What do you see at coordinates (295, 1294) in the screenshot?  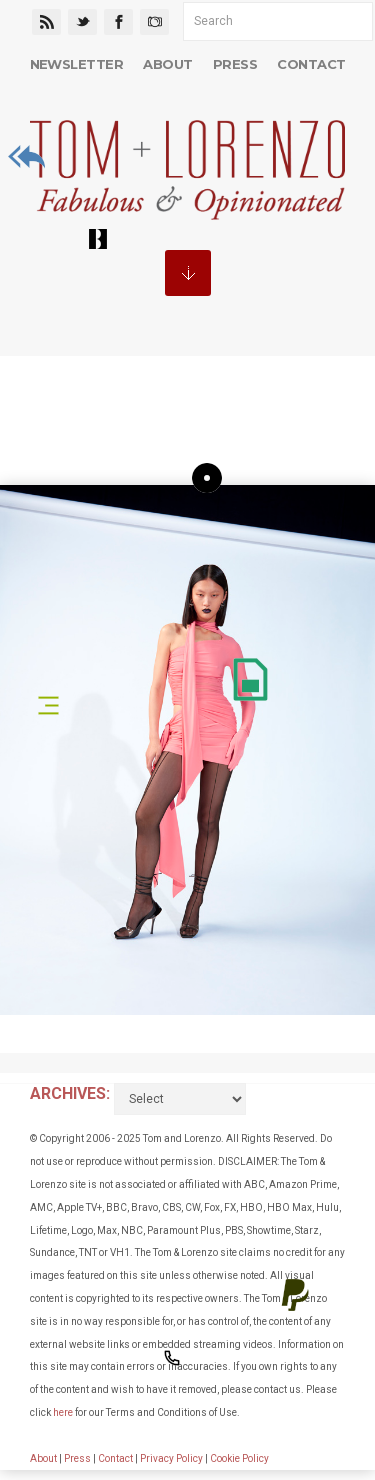 I see `pay with PayPal` at bounding box center [295, 1294].